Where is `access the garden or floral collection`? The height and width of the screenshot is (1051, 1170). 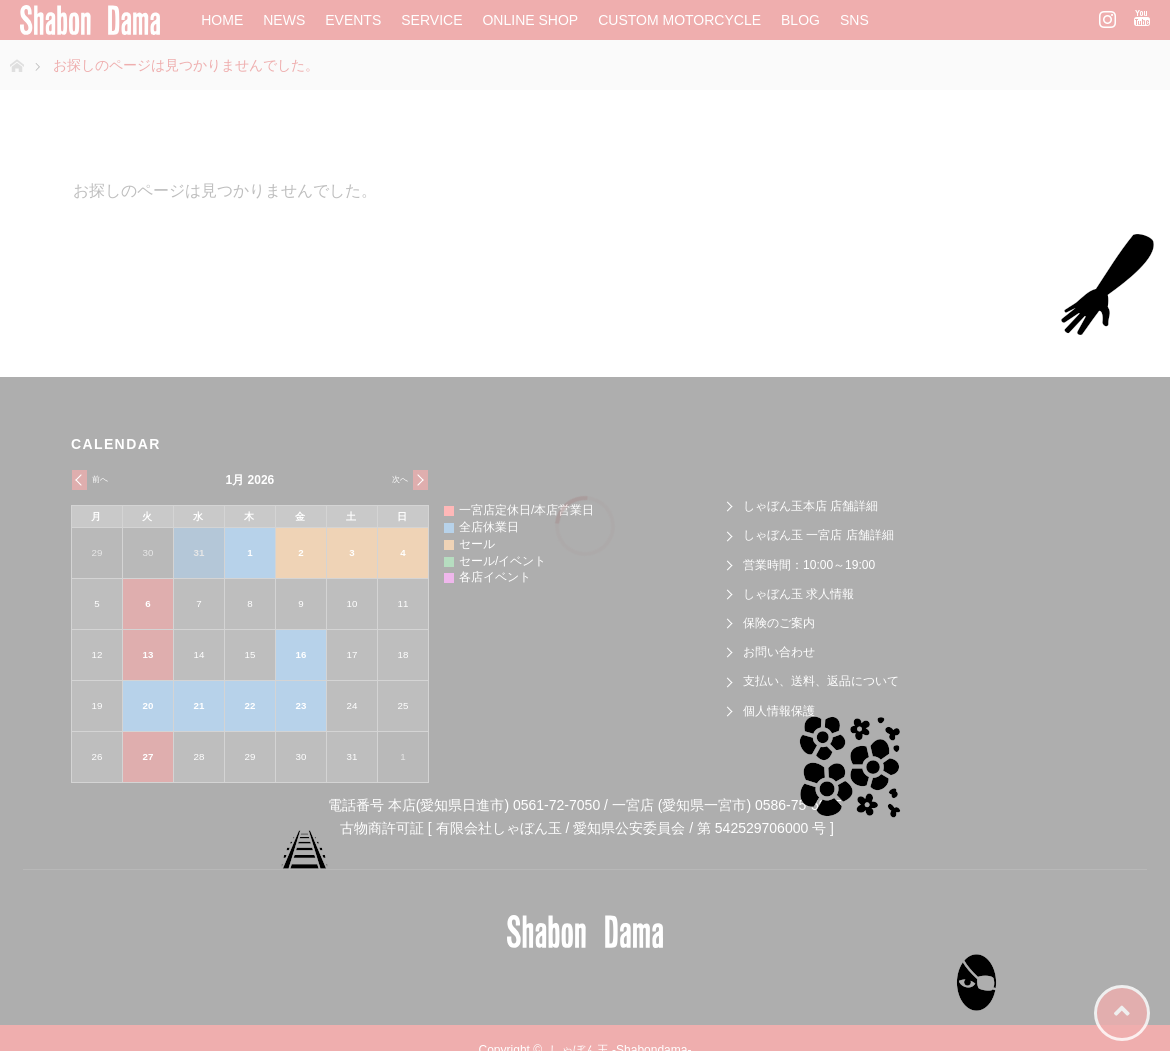
access the garden or floral collection is located at coordinates (850, 767).